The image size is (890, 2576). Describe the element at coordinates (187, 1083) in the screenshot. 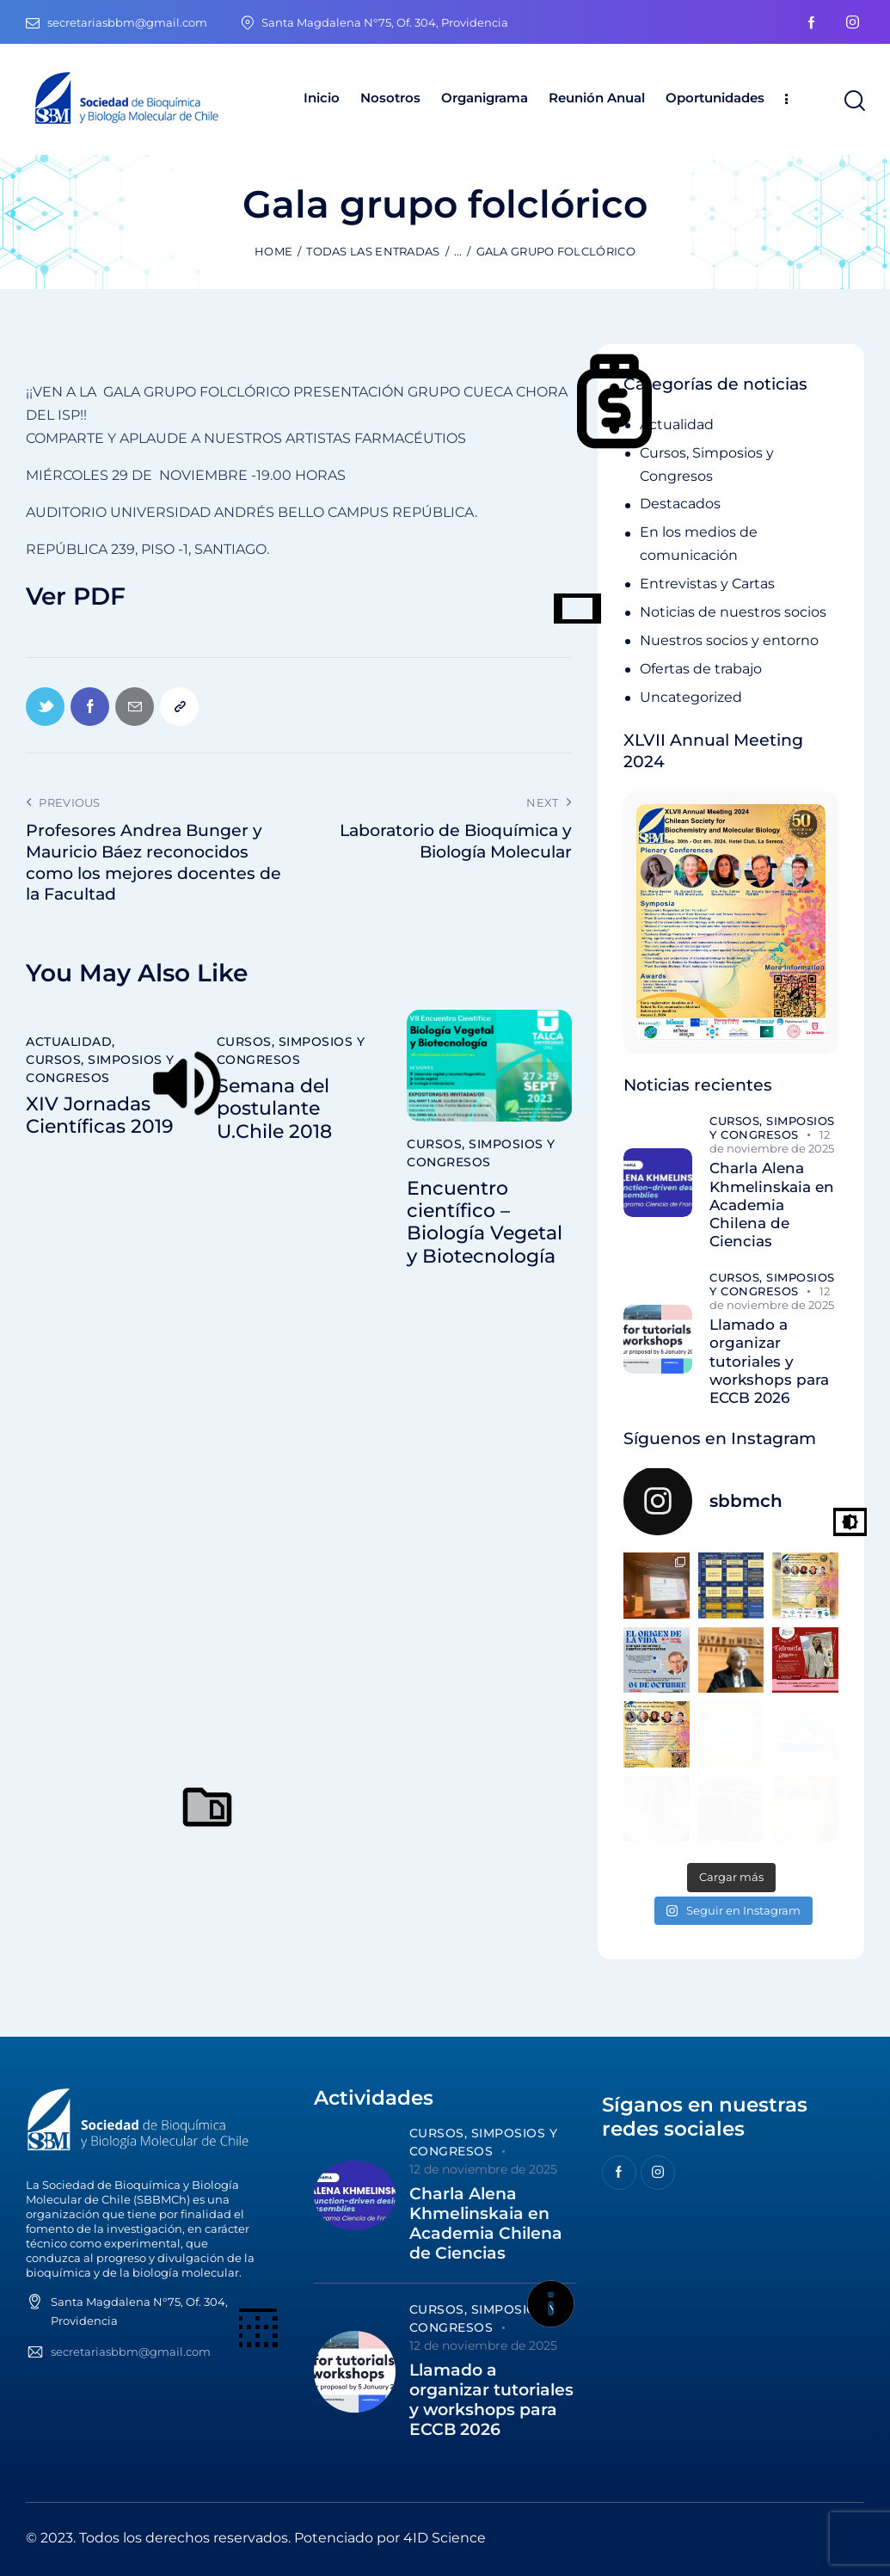

I see `increase or unmute audio volume` at that location.